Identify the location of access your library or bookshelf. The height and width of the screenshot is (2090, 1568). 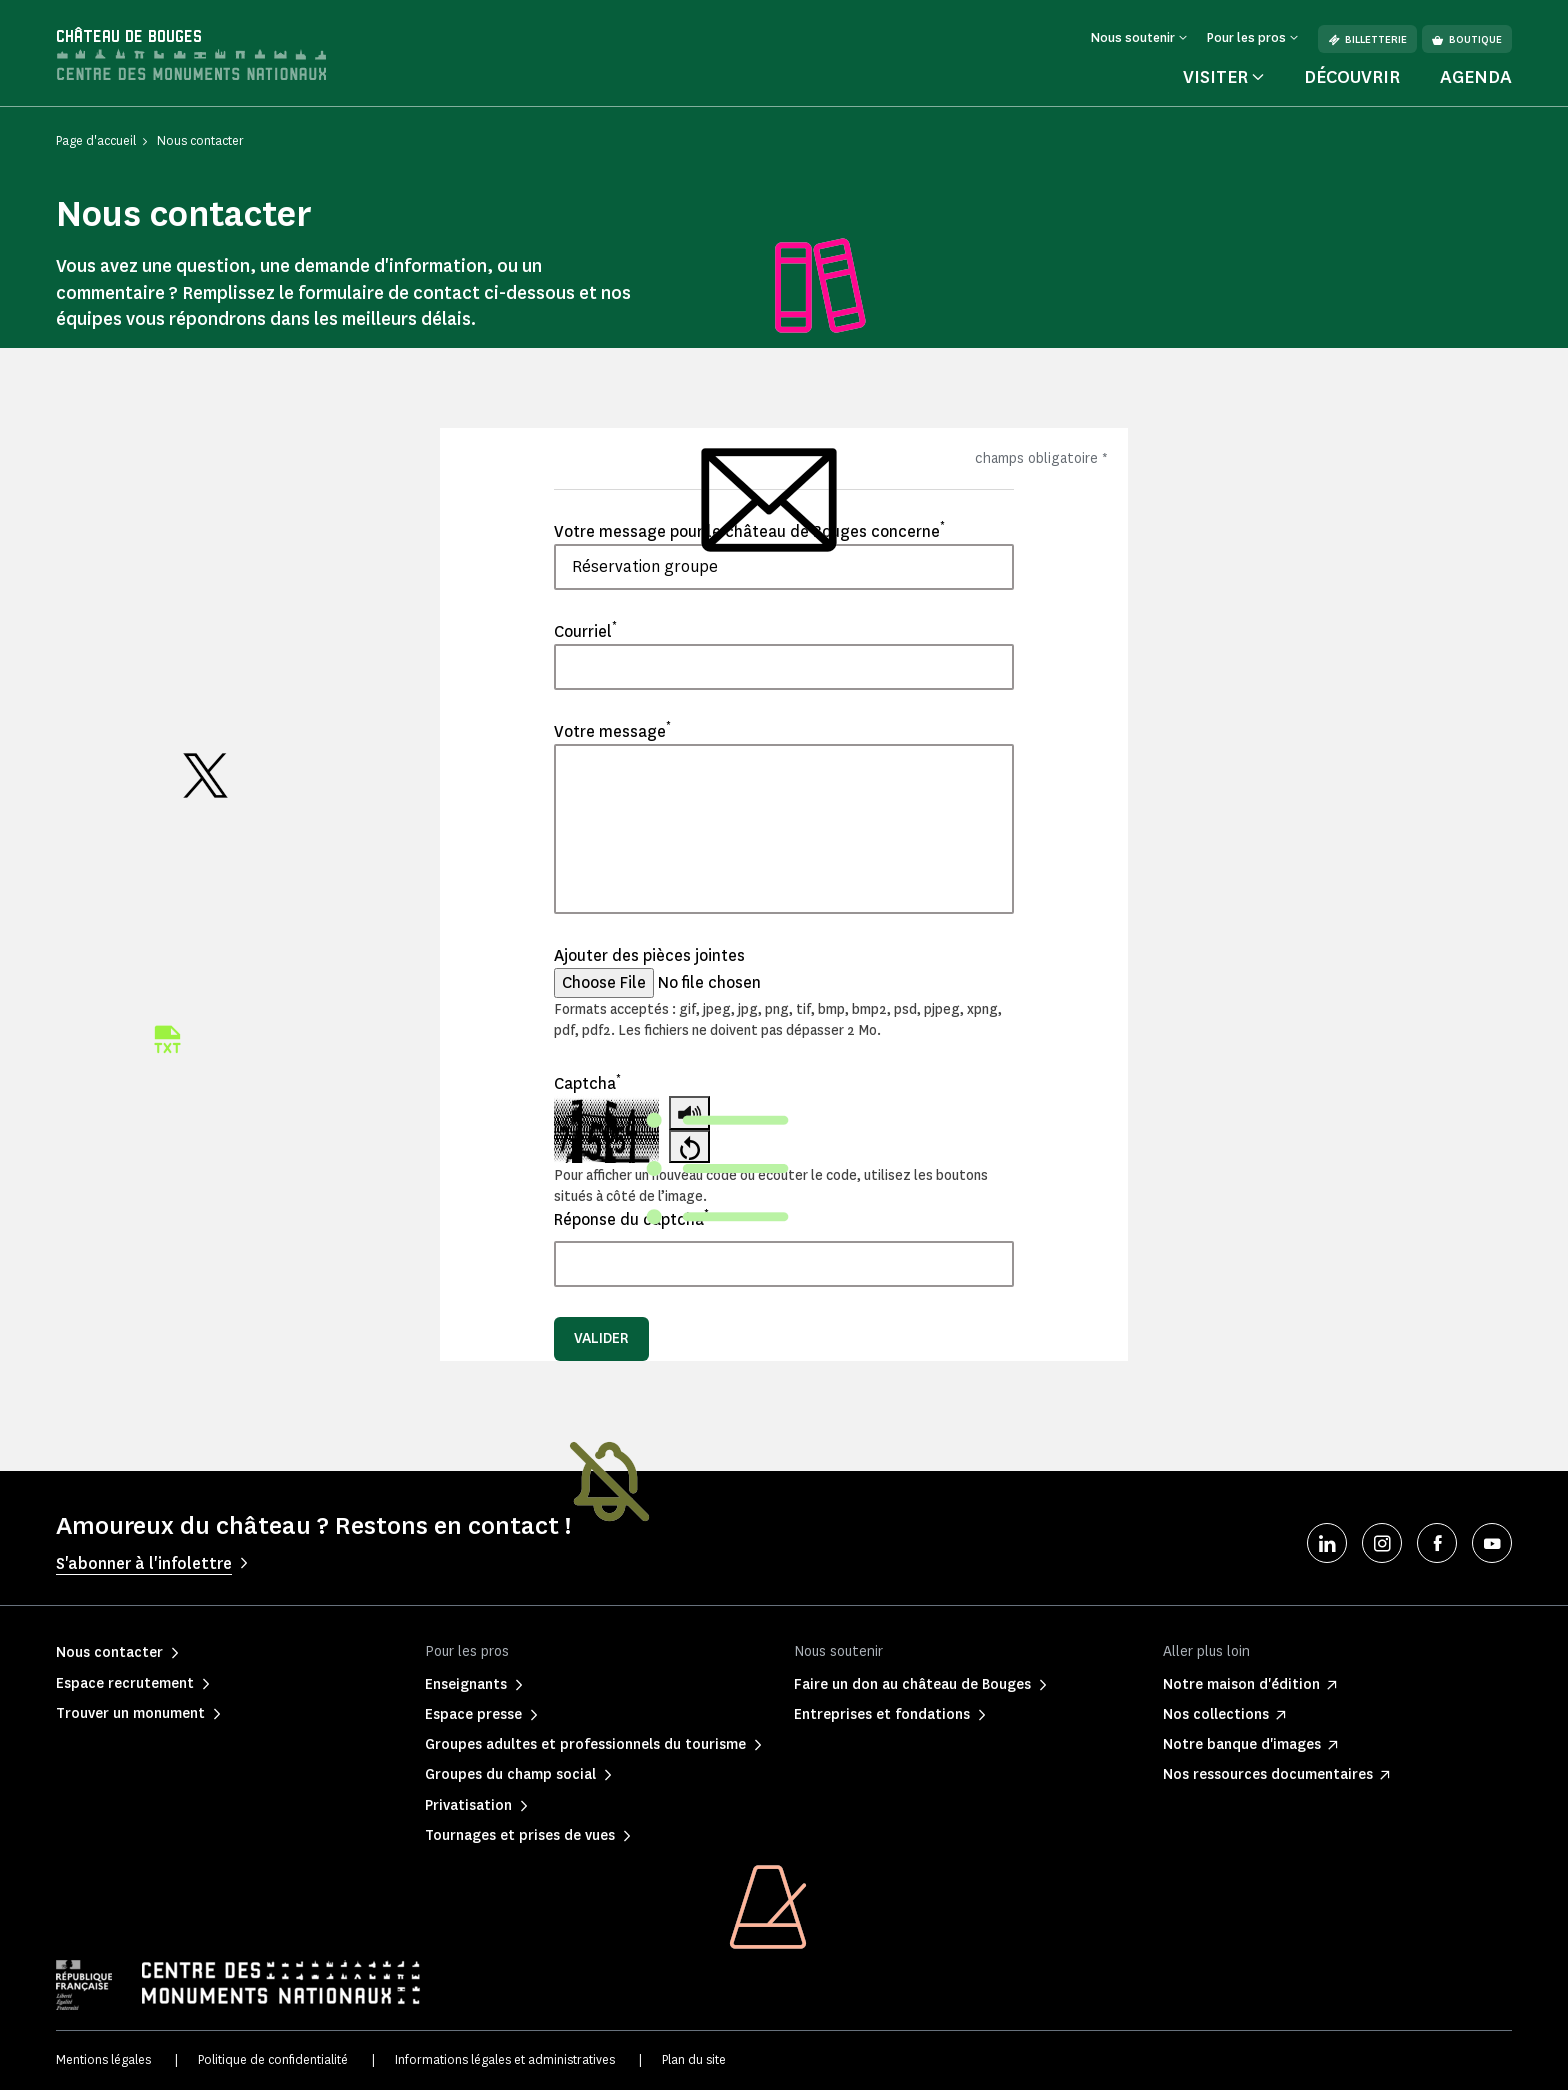
(816, 287).